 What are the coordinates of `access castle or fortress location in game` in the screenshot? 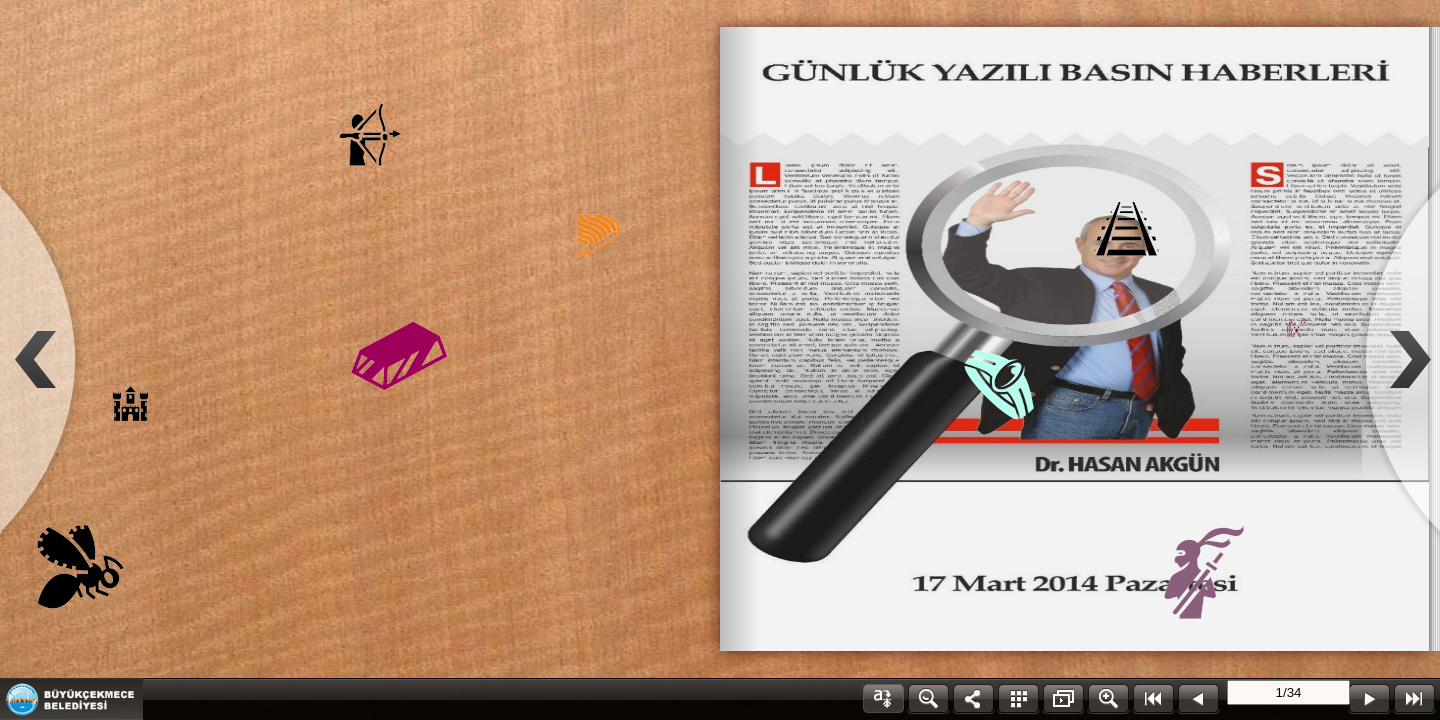 It's located at (130, 403).